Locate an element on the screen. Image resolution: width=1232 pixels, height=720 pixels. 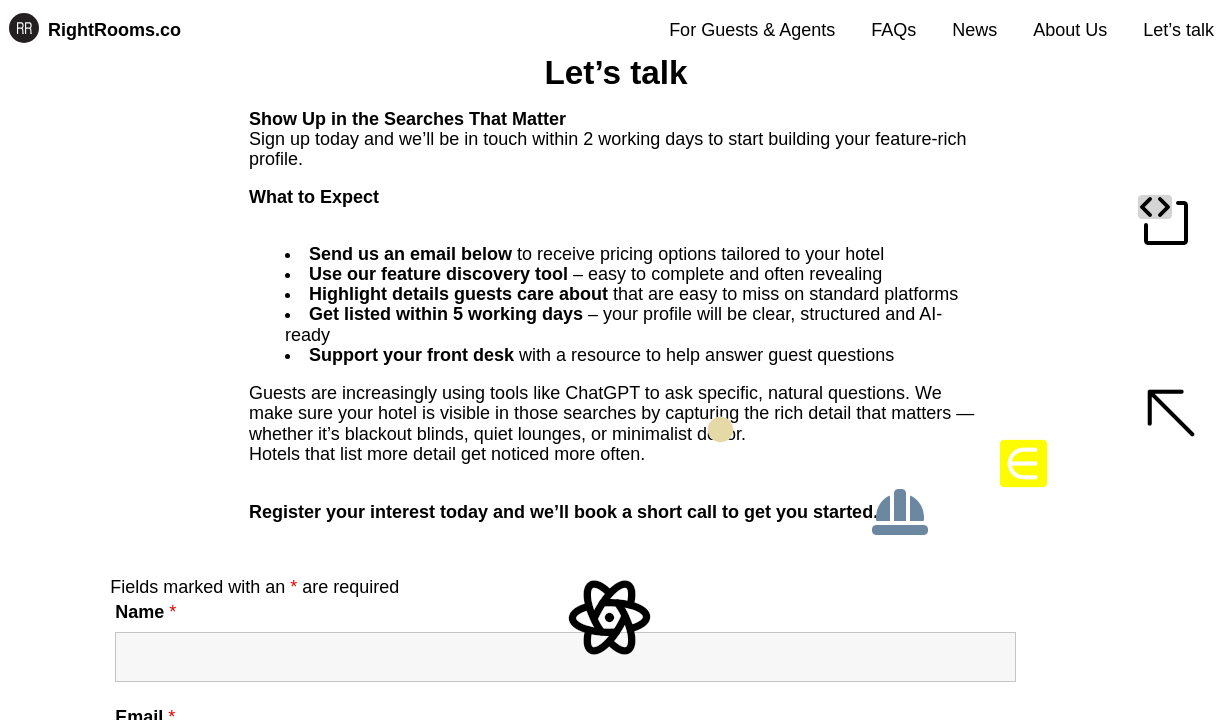
react native framework logo is located at coordinates (609, 617).